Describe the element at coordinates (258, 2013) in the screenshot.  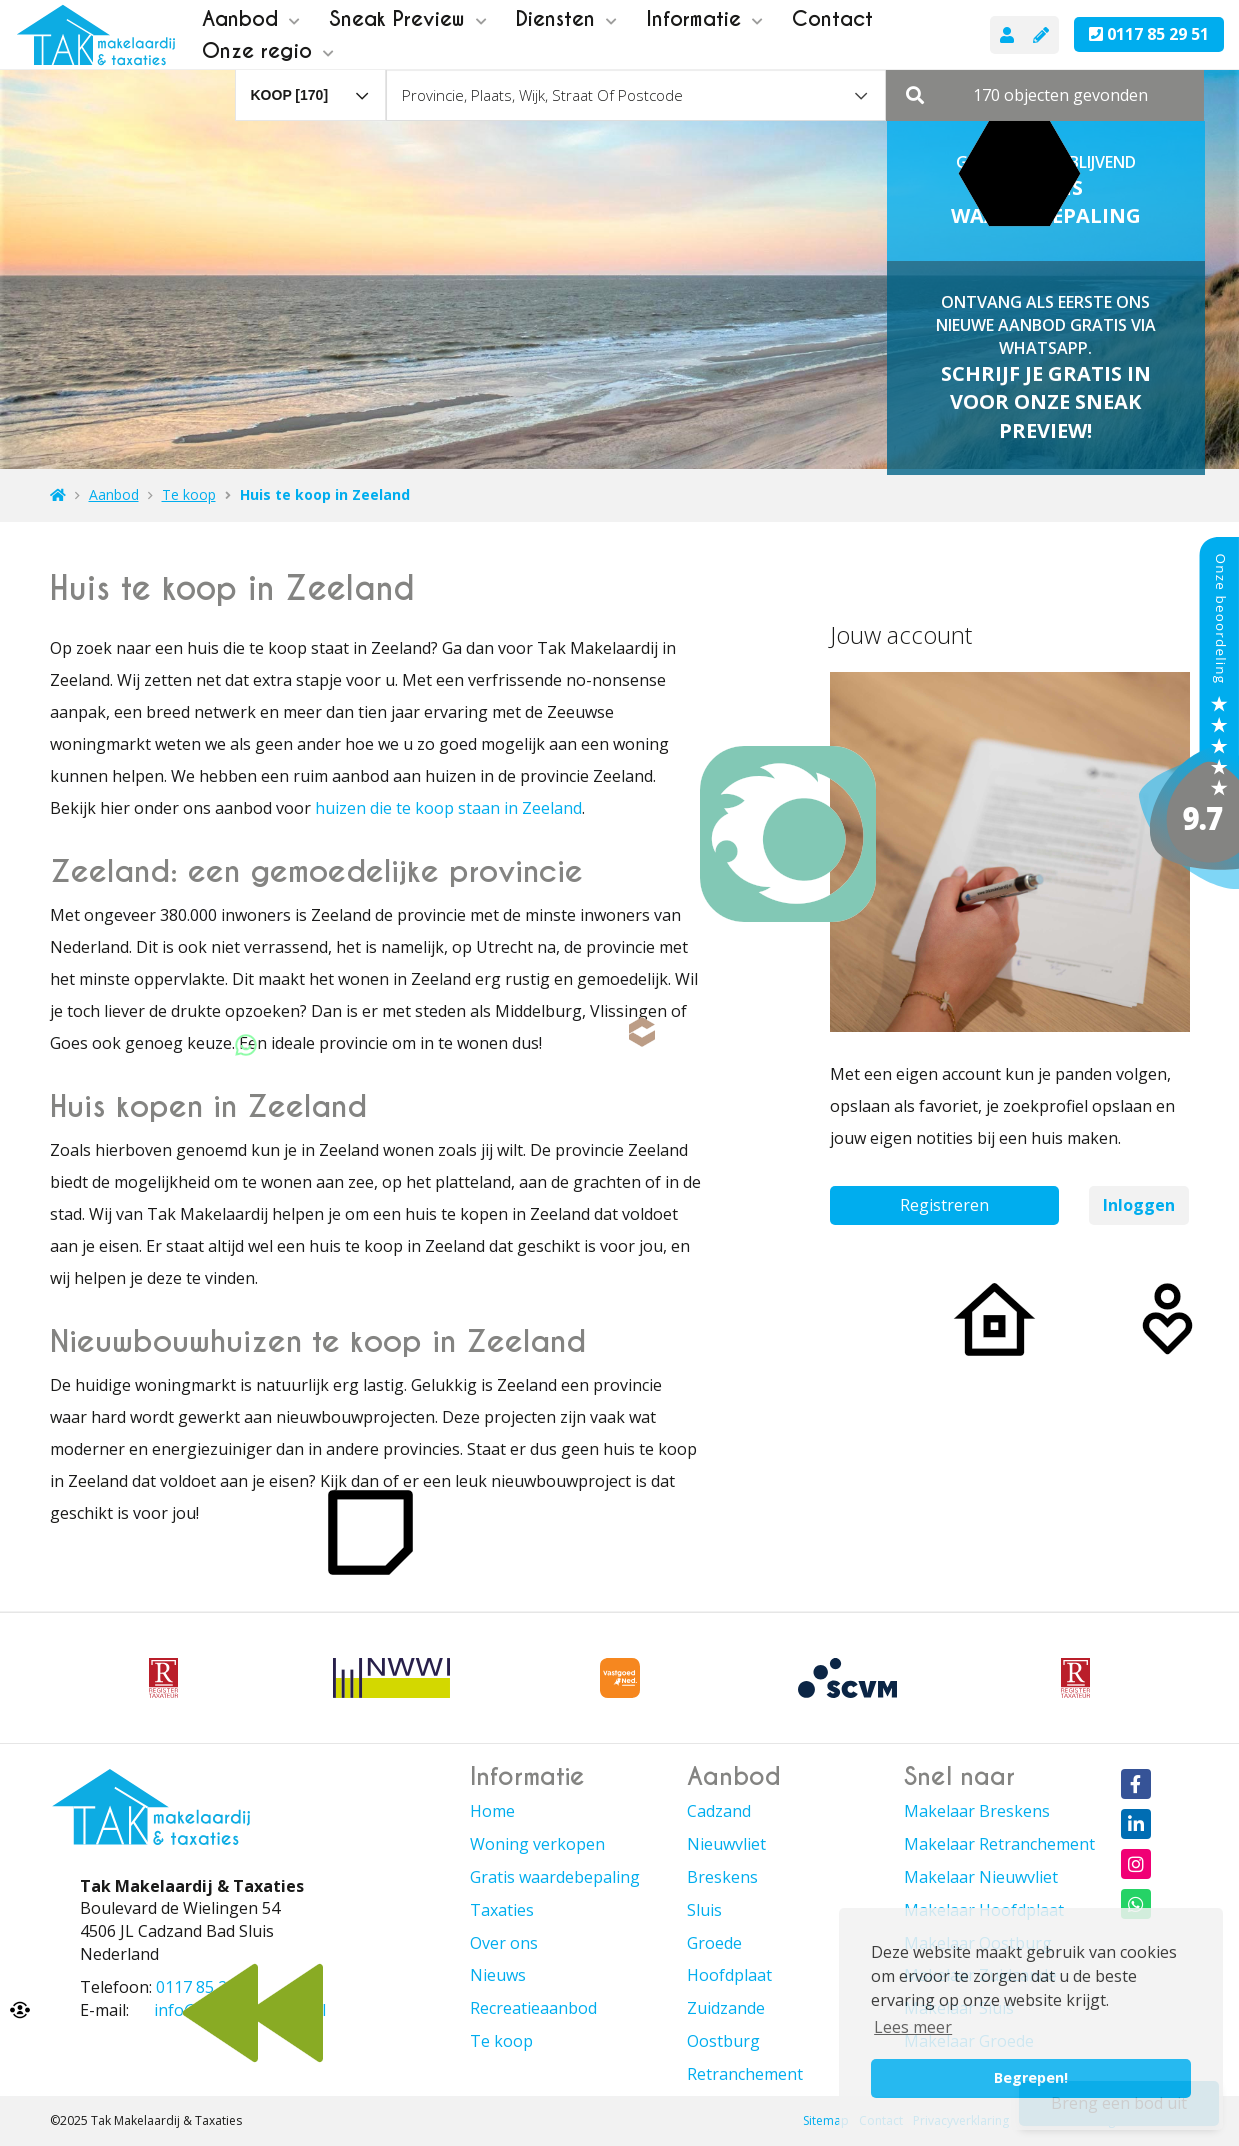
I see `rewind or skip backward in media playback` at that location.